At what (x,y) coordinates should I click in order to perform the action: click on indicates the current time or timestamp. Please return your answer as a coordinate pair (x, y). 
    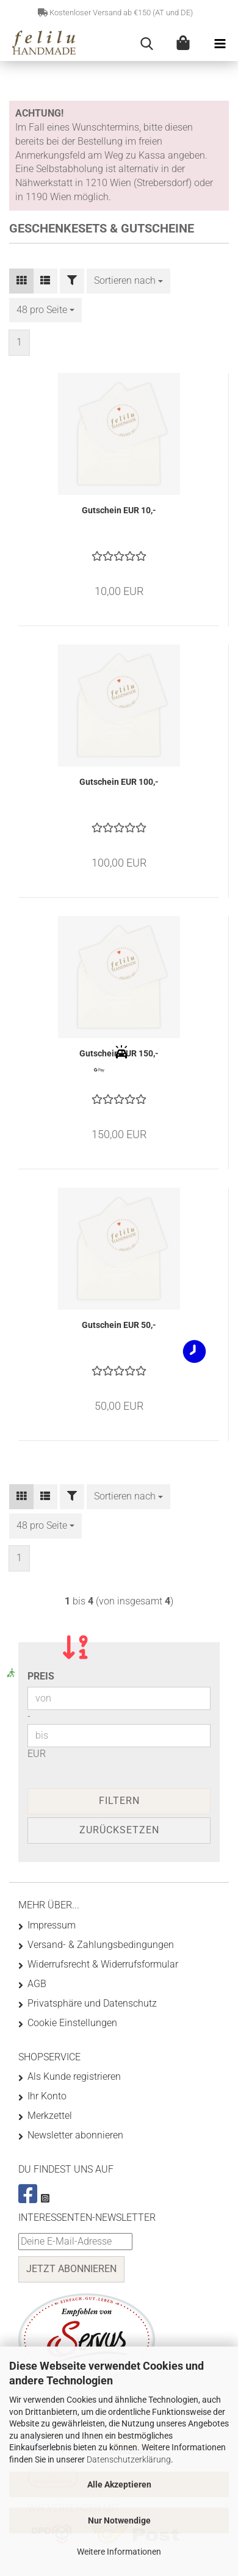
    Looking at the image, I should click on (194, 1351).